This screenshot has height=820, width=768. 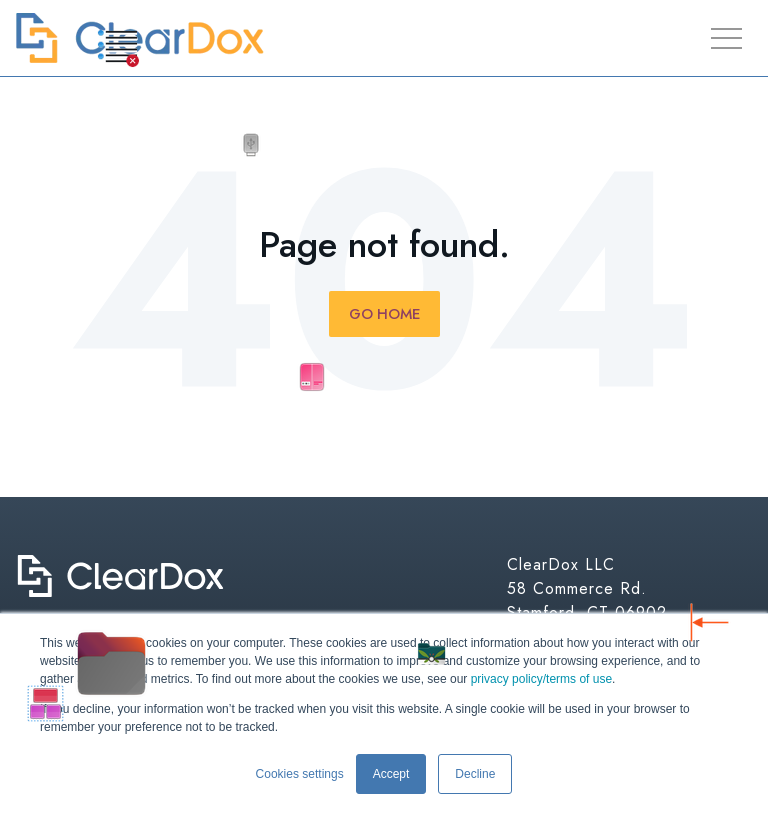 What do you see at coordinates (117, 46) in the screenshot?
I see `remove an item from the list` at bounding box center [117, 46].